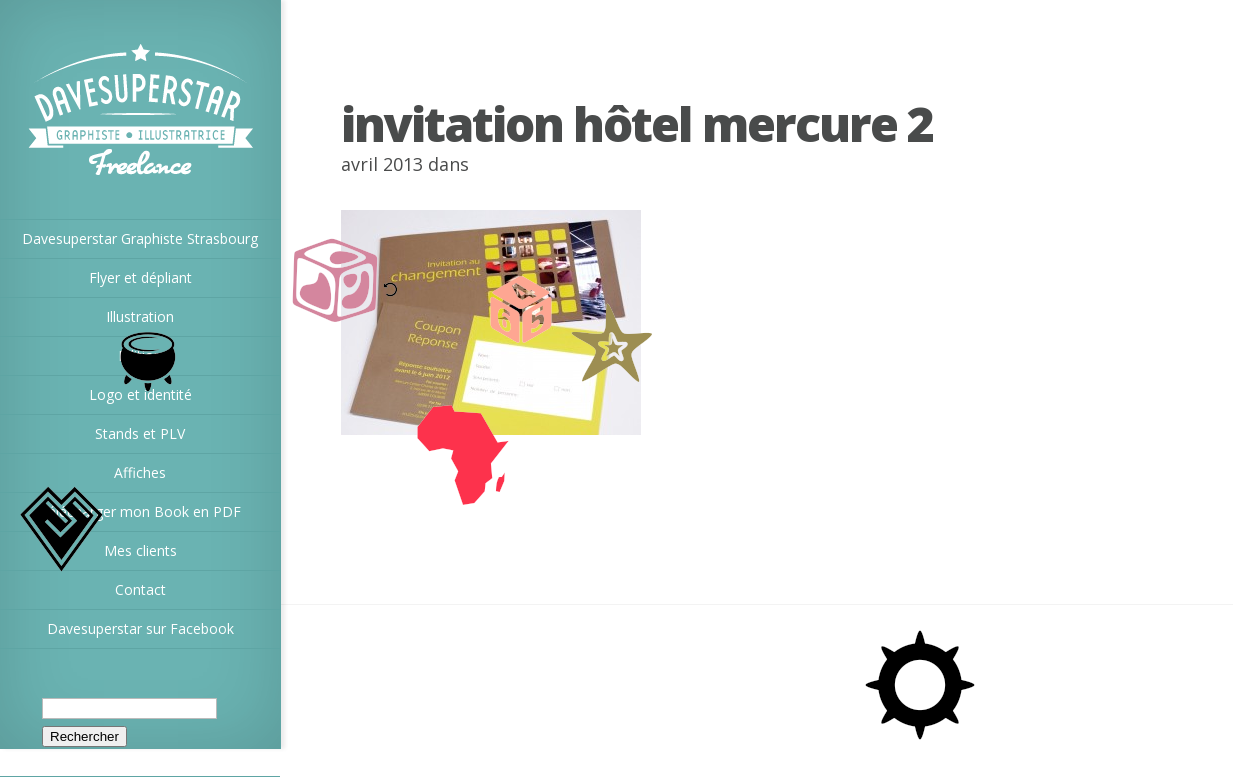 The image size is (1233, 777). I want to click on indicates a beach or ocean-themed game level, so click(611, 342).